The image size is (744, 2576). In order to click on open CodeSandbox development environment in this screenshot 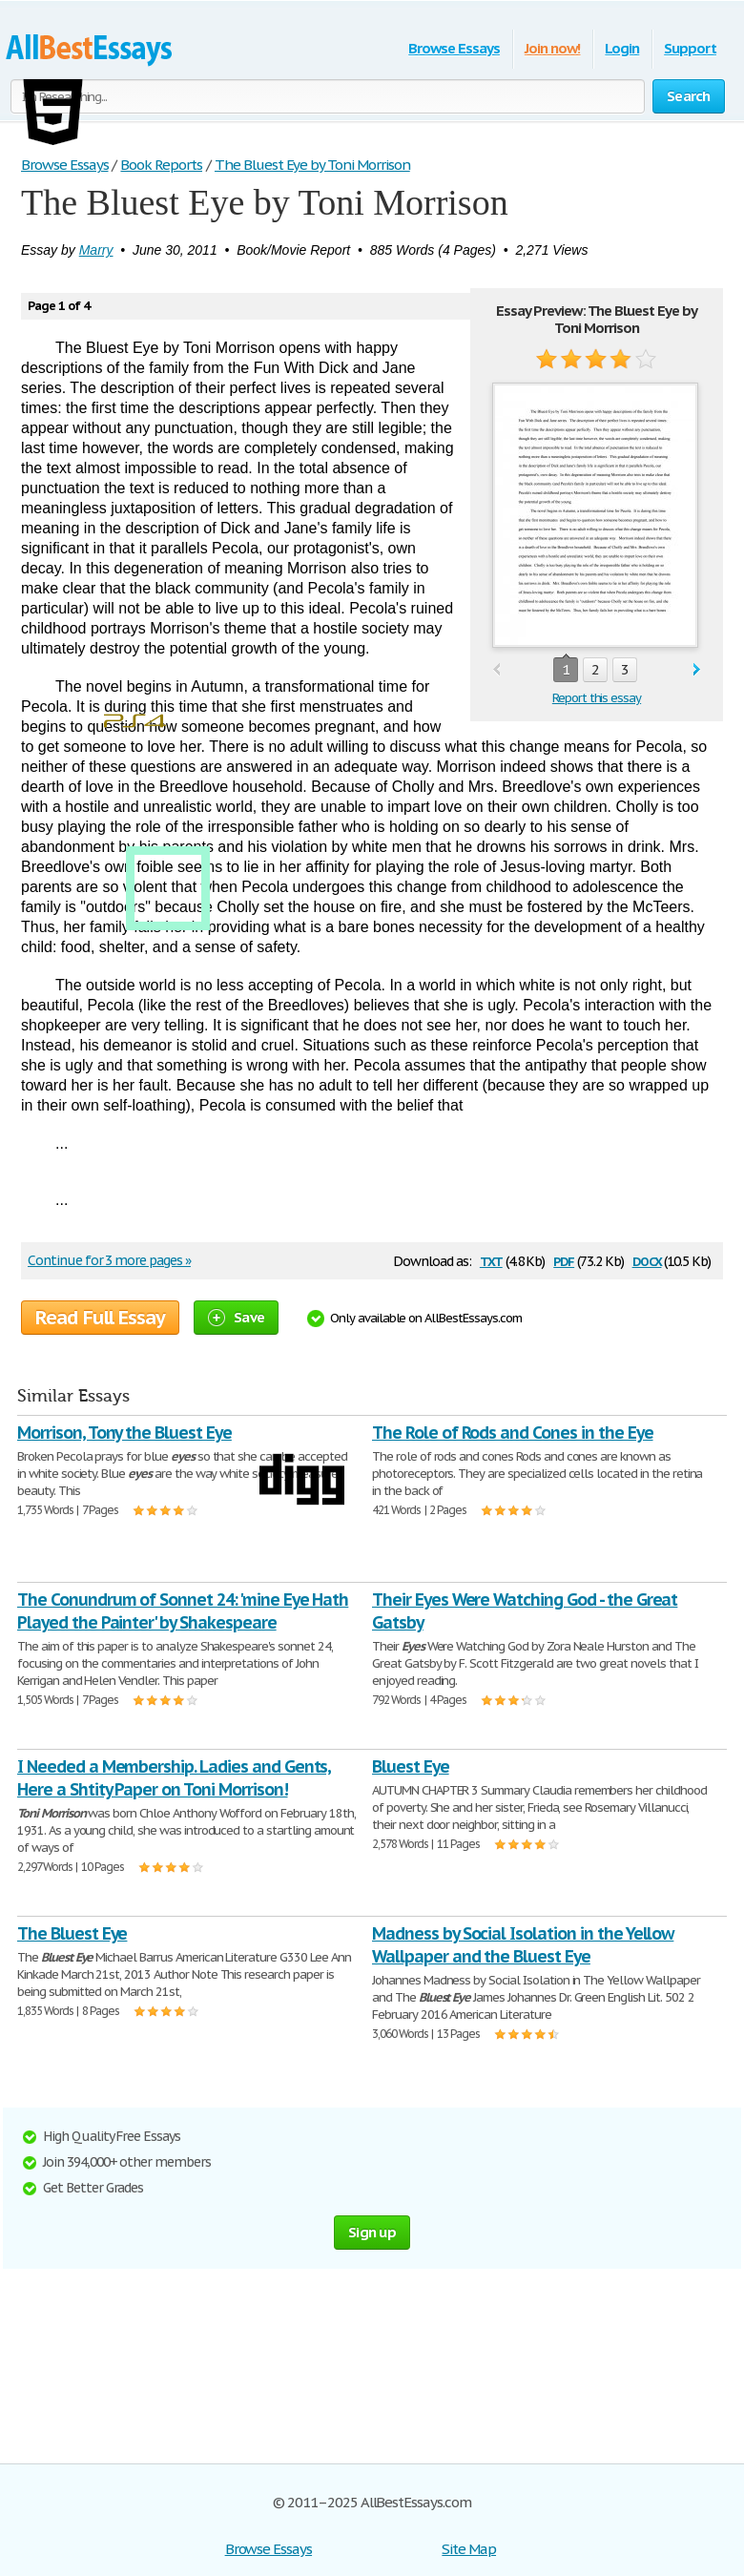, I will do `click(168, 888)`.